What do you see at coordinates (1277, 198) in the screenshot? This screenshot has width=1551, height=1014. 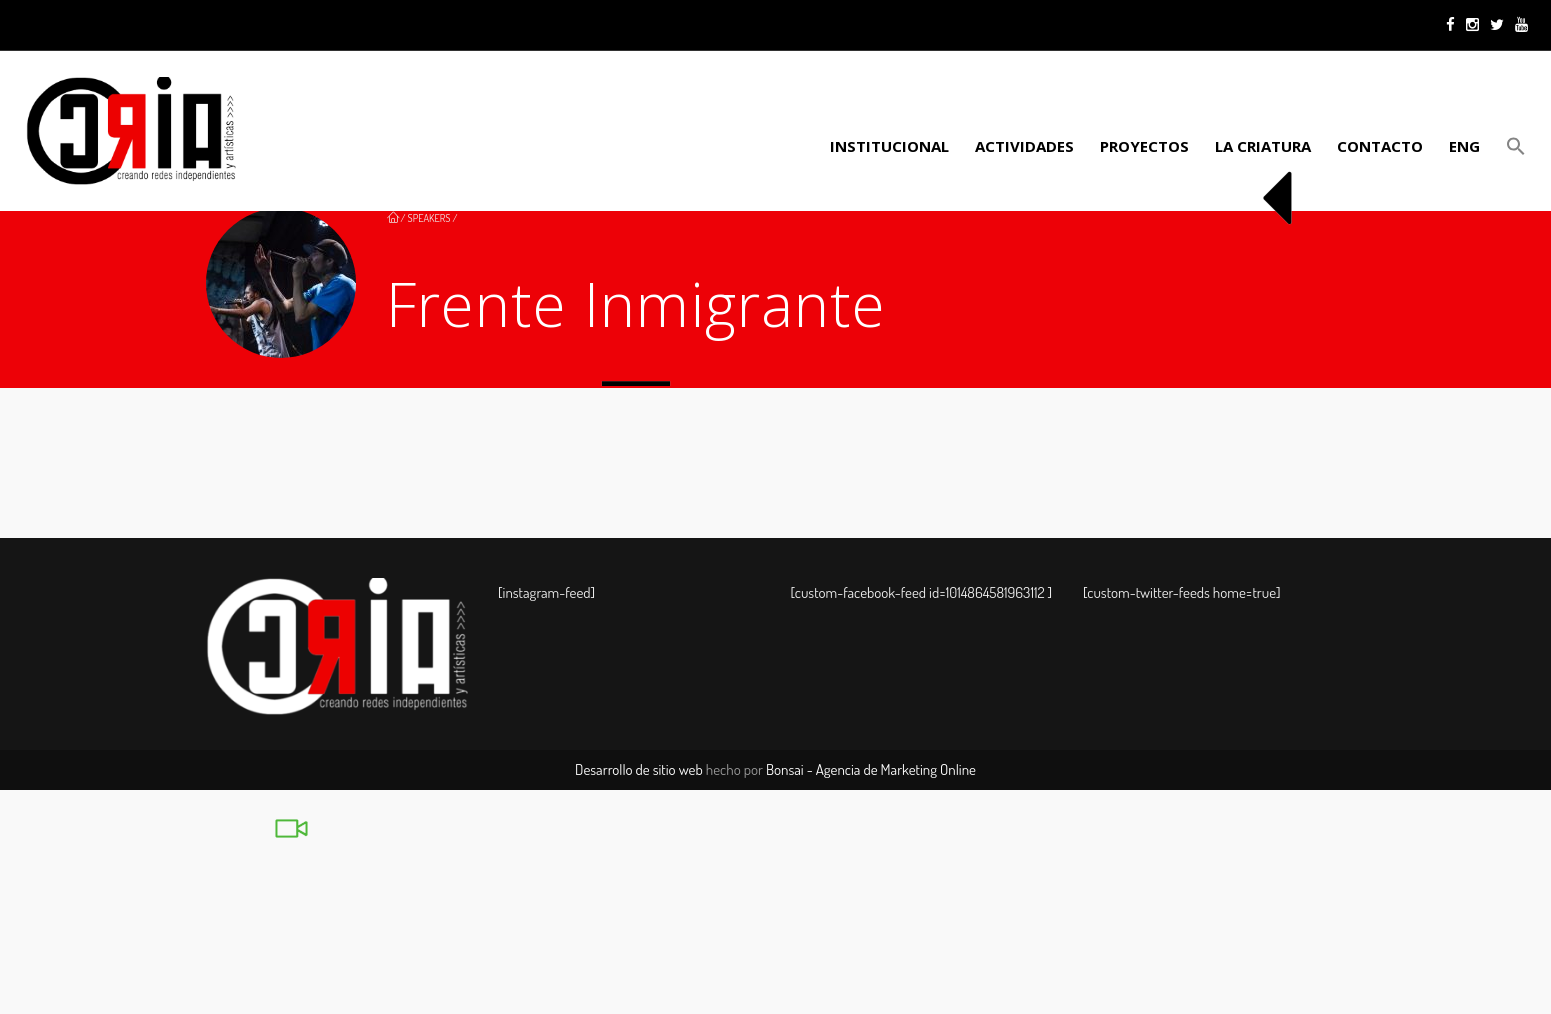 I see `navigate back to the previous screen` at bounding box center [1277, 198].